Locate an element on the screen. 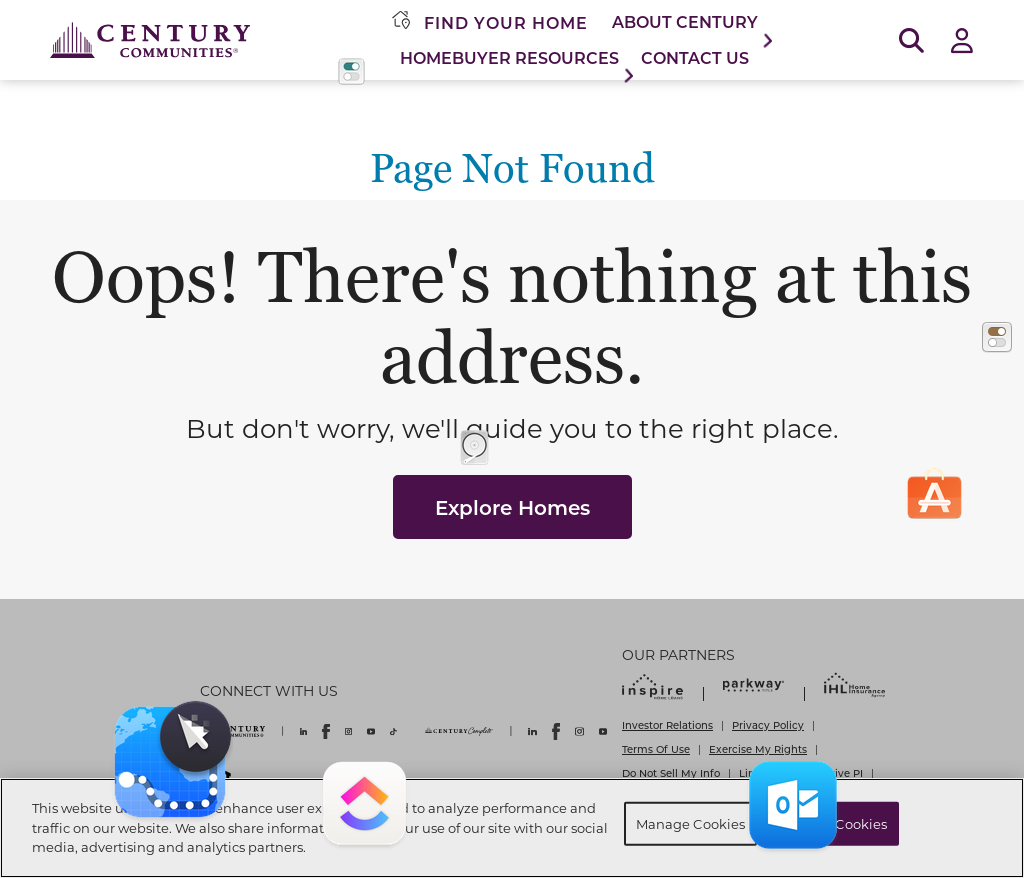 This screenshot has height=878, width=1024. open gnome tweaks to customize system settings is located at coordinates (997, 337).